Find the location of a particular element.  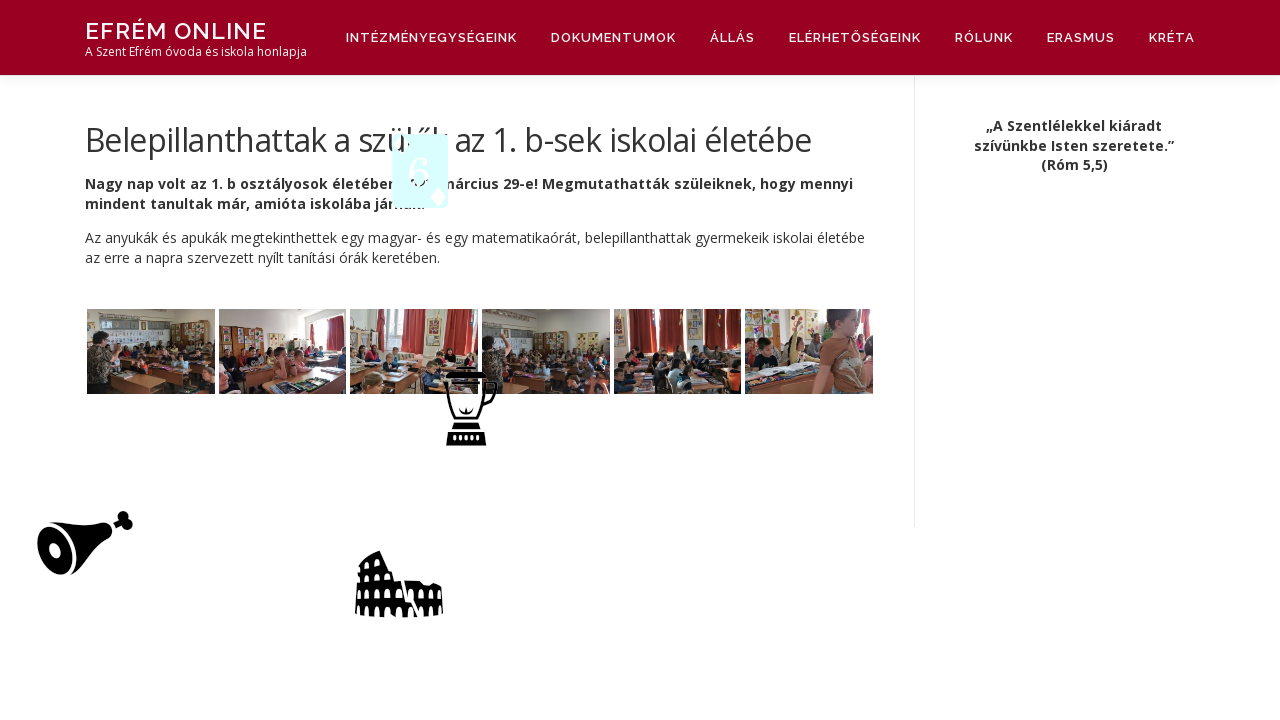

six of diamonds playing card is located at coordinates (420, 171).